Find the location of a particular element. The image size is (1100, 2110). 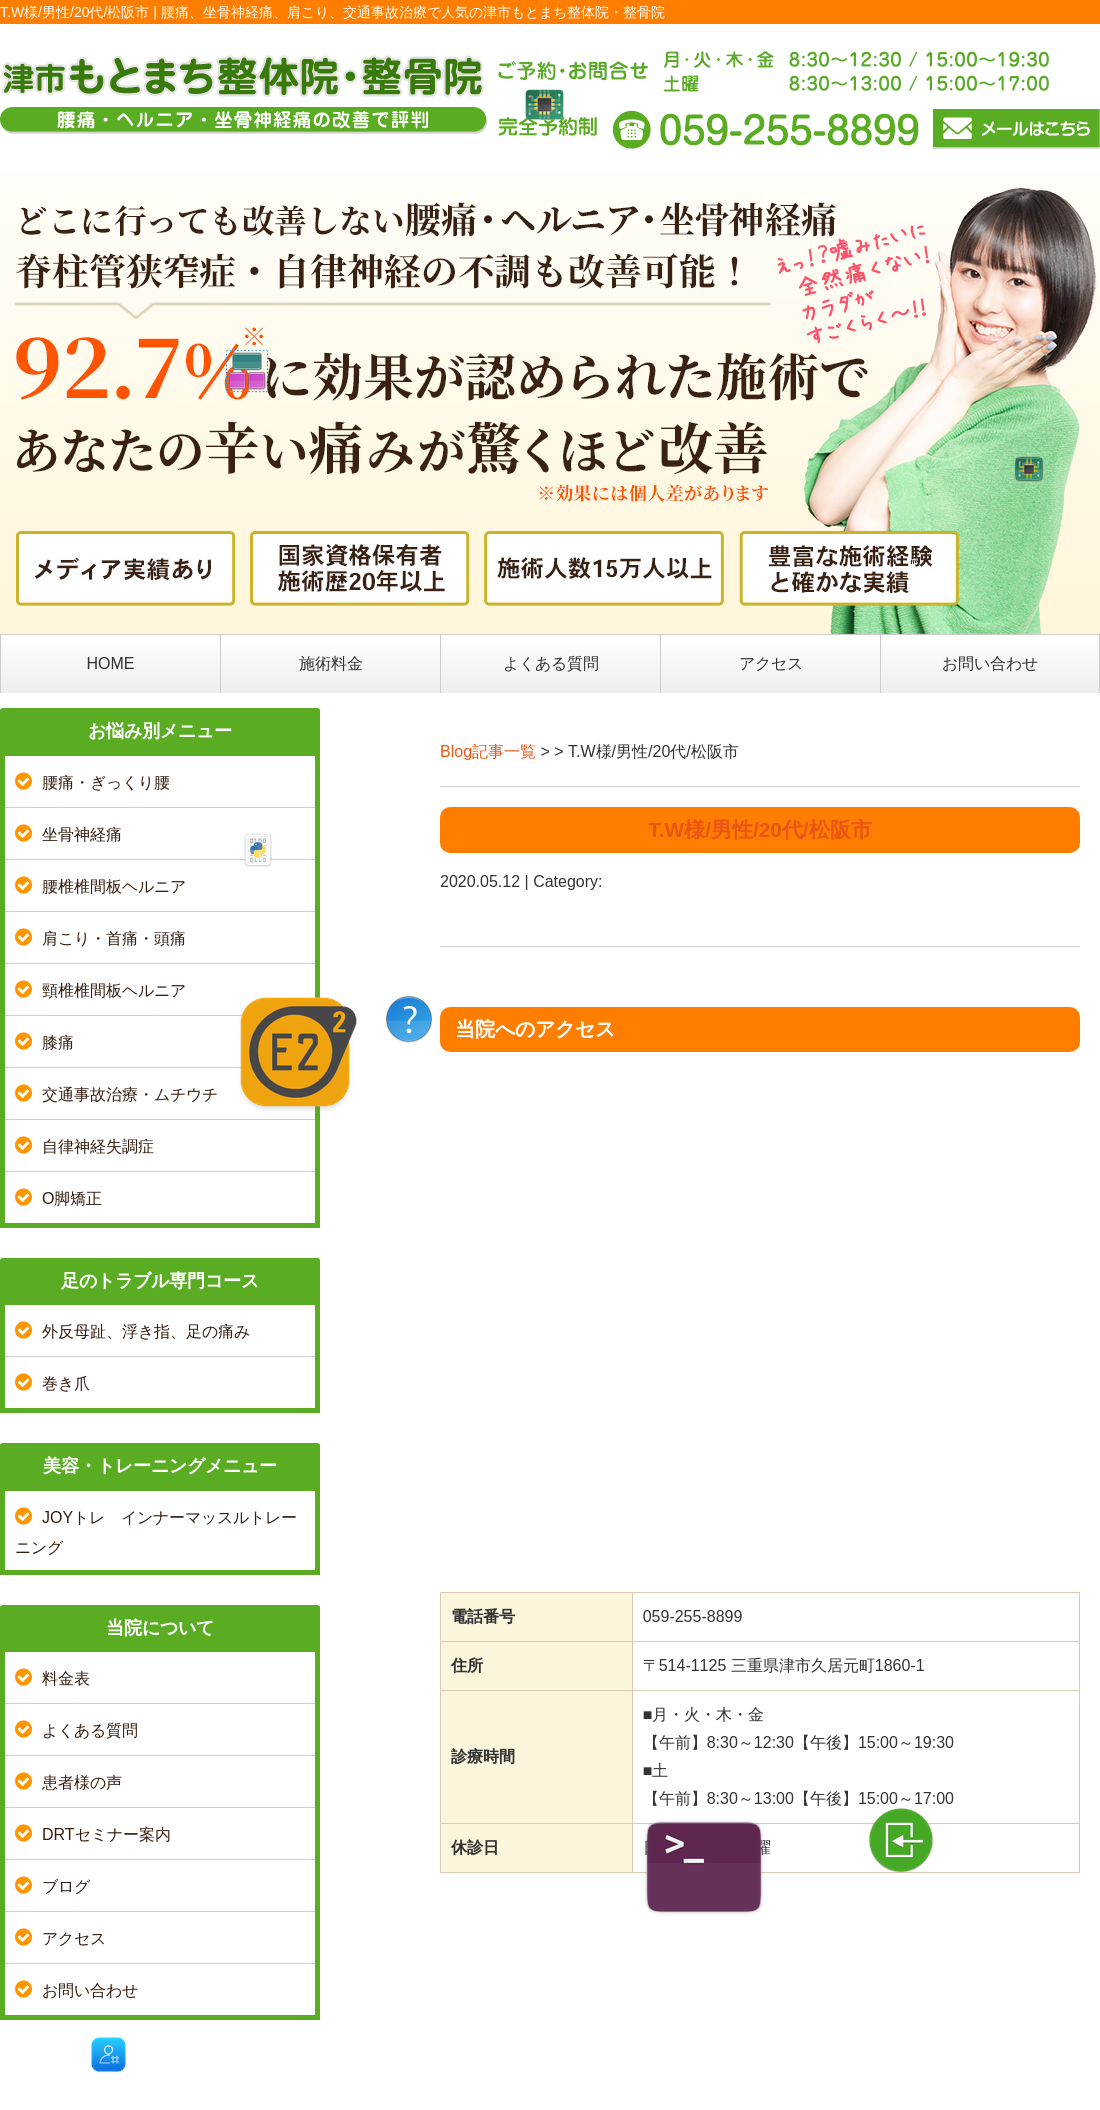

log out of the current session is located at coordinates (901, 1840).